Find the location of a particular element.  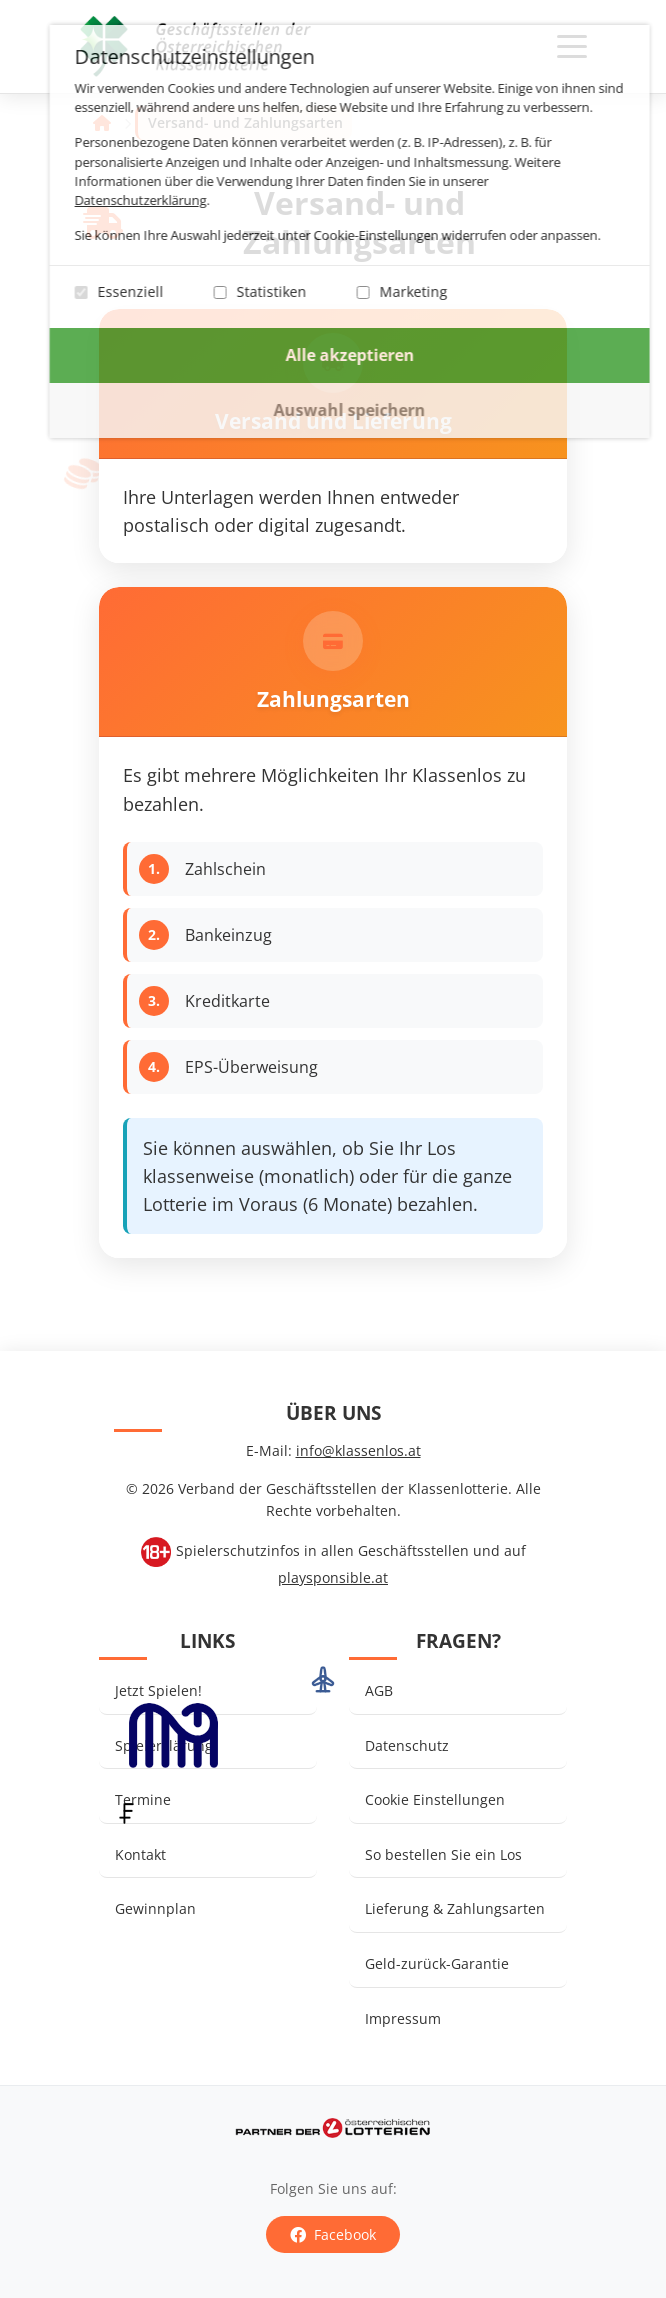

view wind energy or renewable power settings is located at coordinates (323, 1680).